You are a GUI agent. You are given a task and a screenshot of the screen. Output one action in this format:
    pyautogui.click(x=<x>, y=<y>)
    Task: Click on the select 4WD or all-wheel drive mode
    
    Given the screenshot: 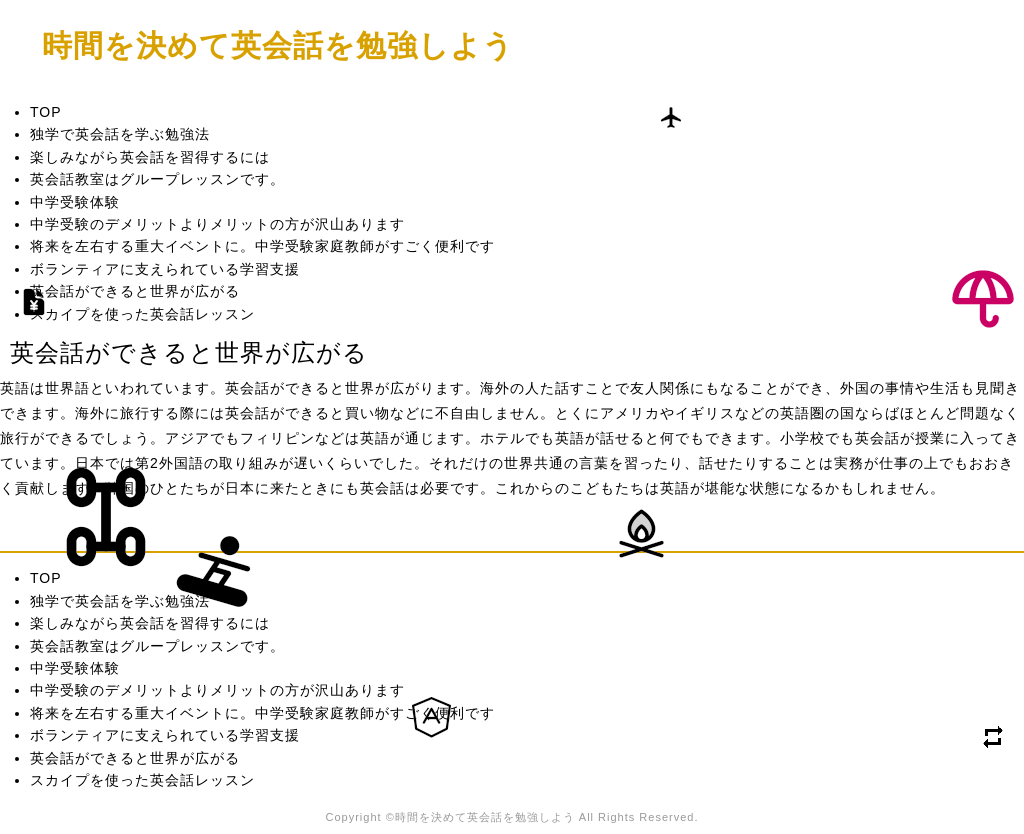 What is the action you would take?
    pyautogui.click(x=106, y=517)
    